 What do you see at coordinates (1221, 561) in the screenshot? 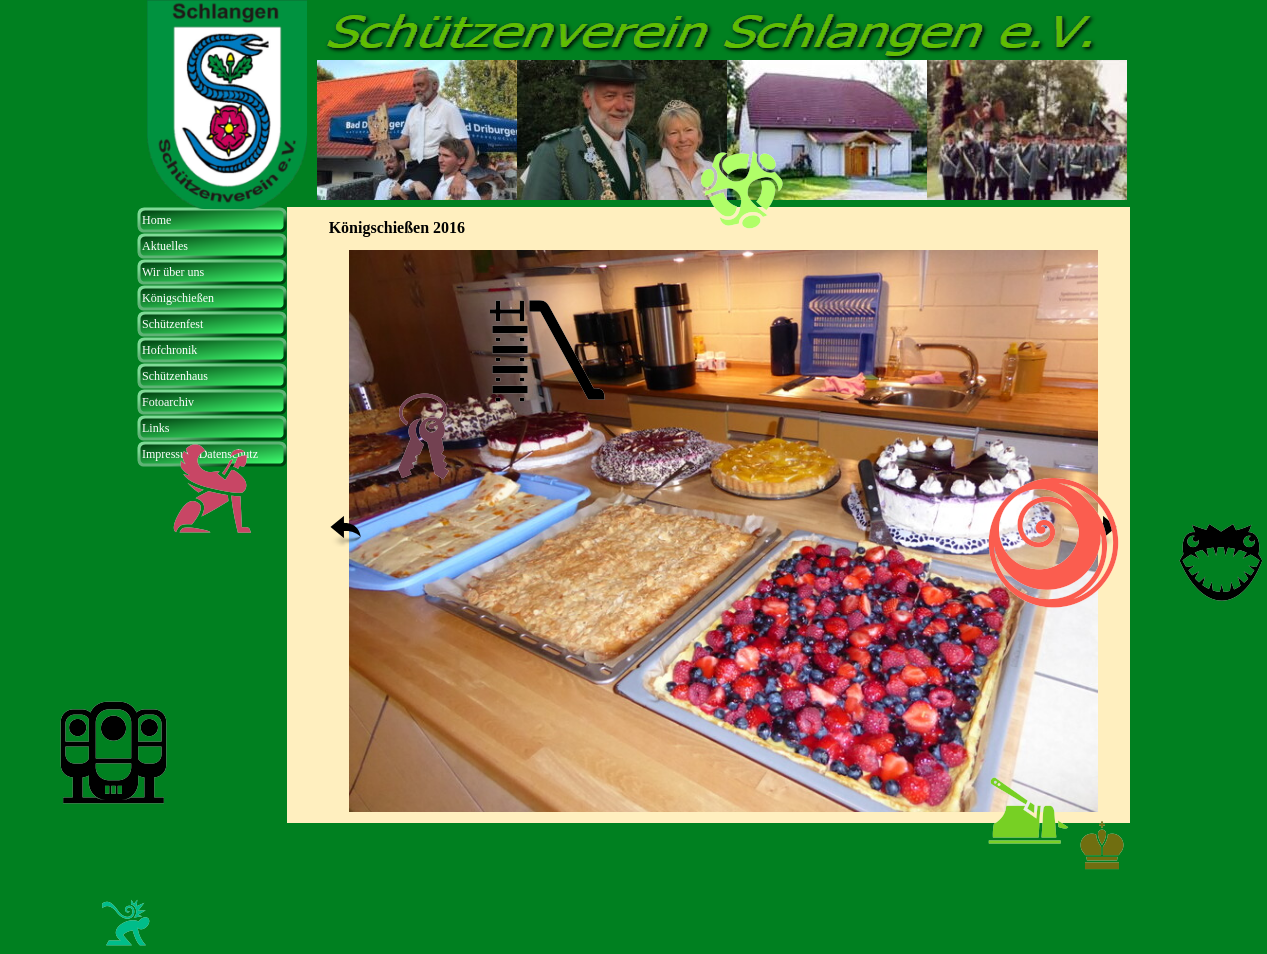
I see `creature or monster enemy type indicator` at bounding box center [1221, 561].